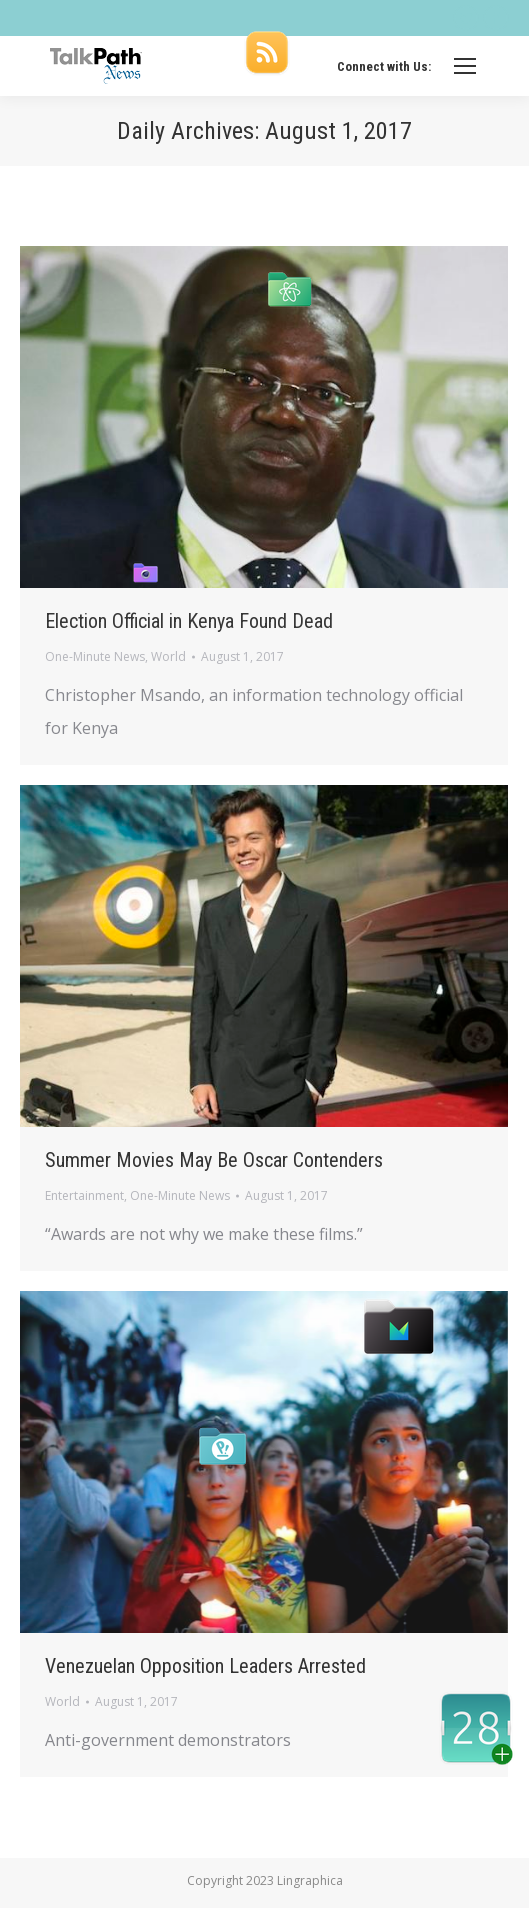 Image resolution: width=529 pixels, height=1908 pixels. I want to click on open Cinema 4D project files folder, so click(145, 573).